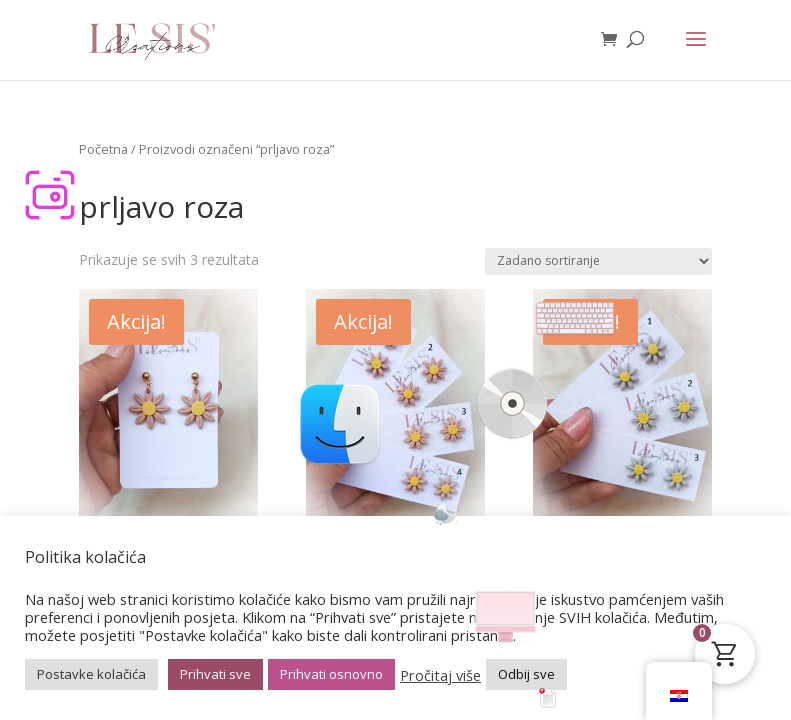 This screenshot has height=720, width=791. Describe the element at coordinates (512, 403) in the screenshot. I see `access CD/DVD drive or optical media` at that location.